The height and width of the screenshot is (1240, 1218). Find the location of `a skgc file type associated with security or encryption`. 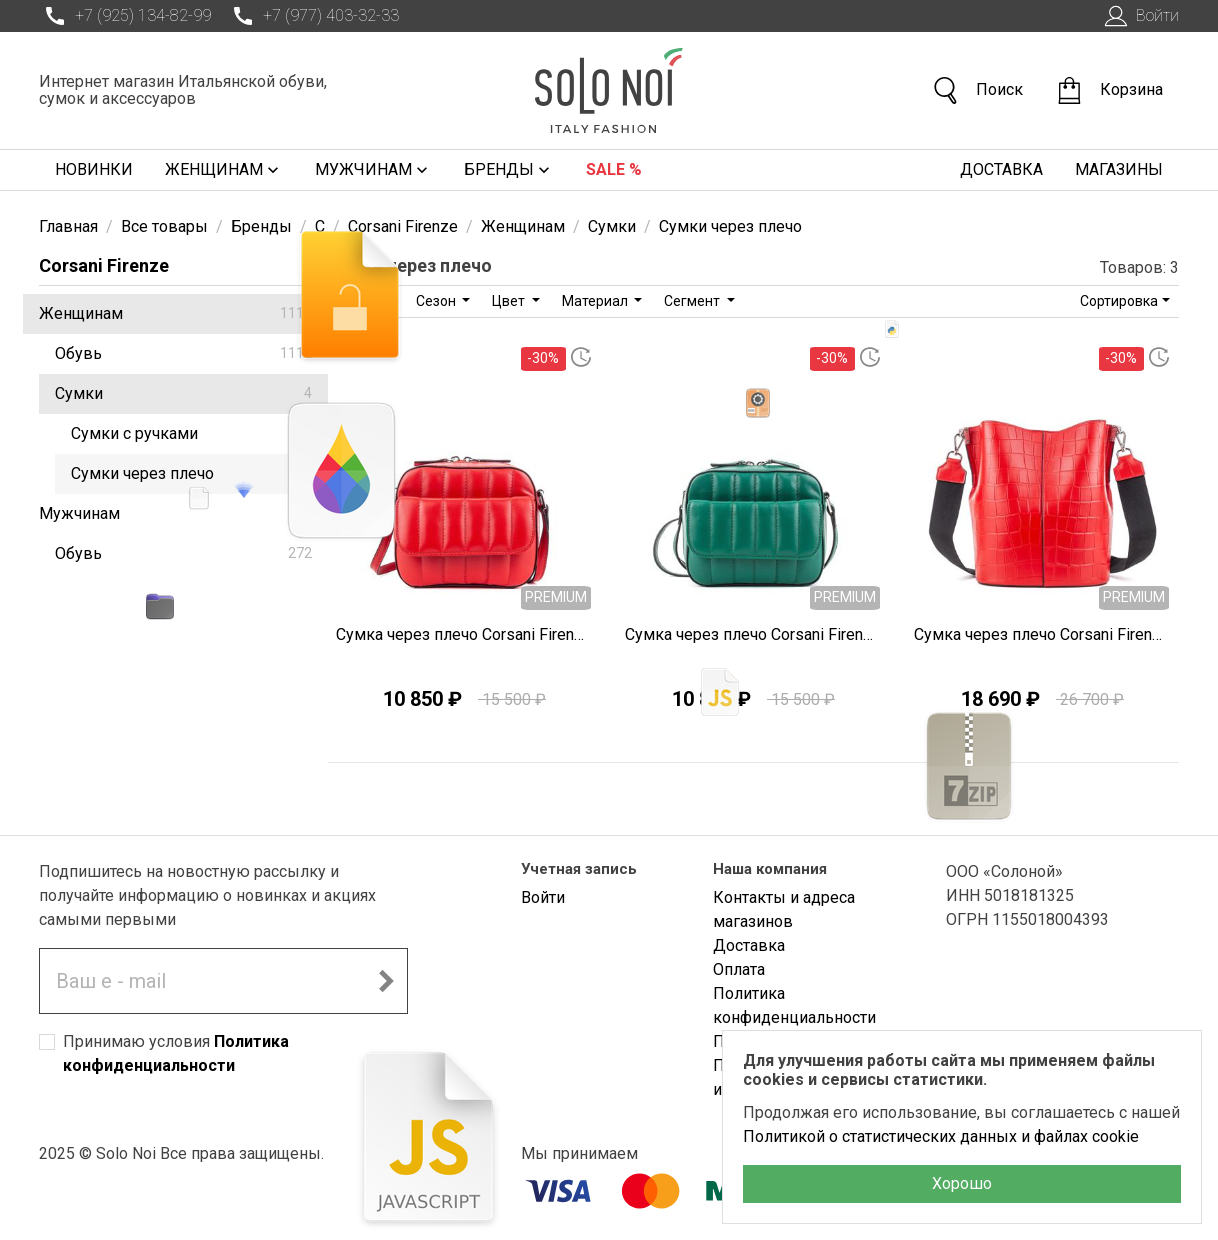

a skgc file type associated with security or encryption is located at coordinates (350, 297).